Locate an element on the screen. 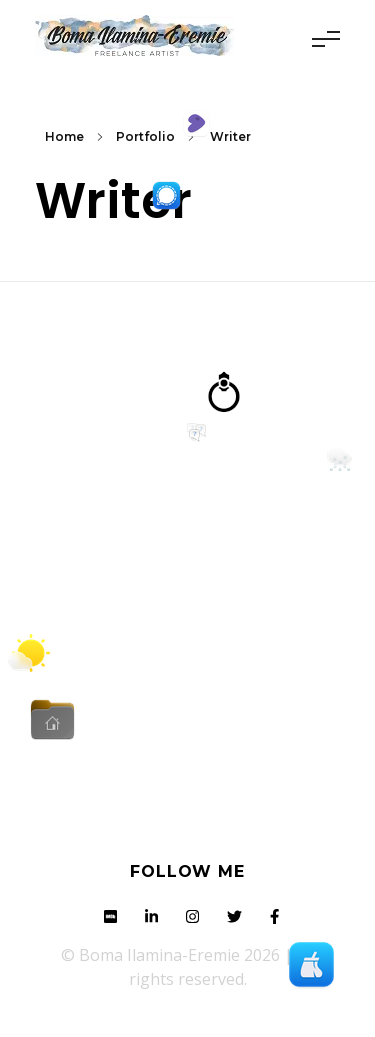  open svgcleaner app is located at coordinates (311, 964).